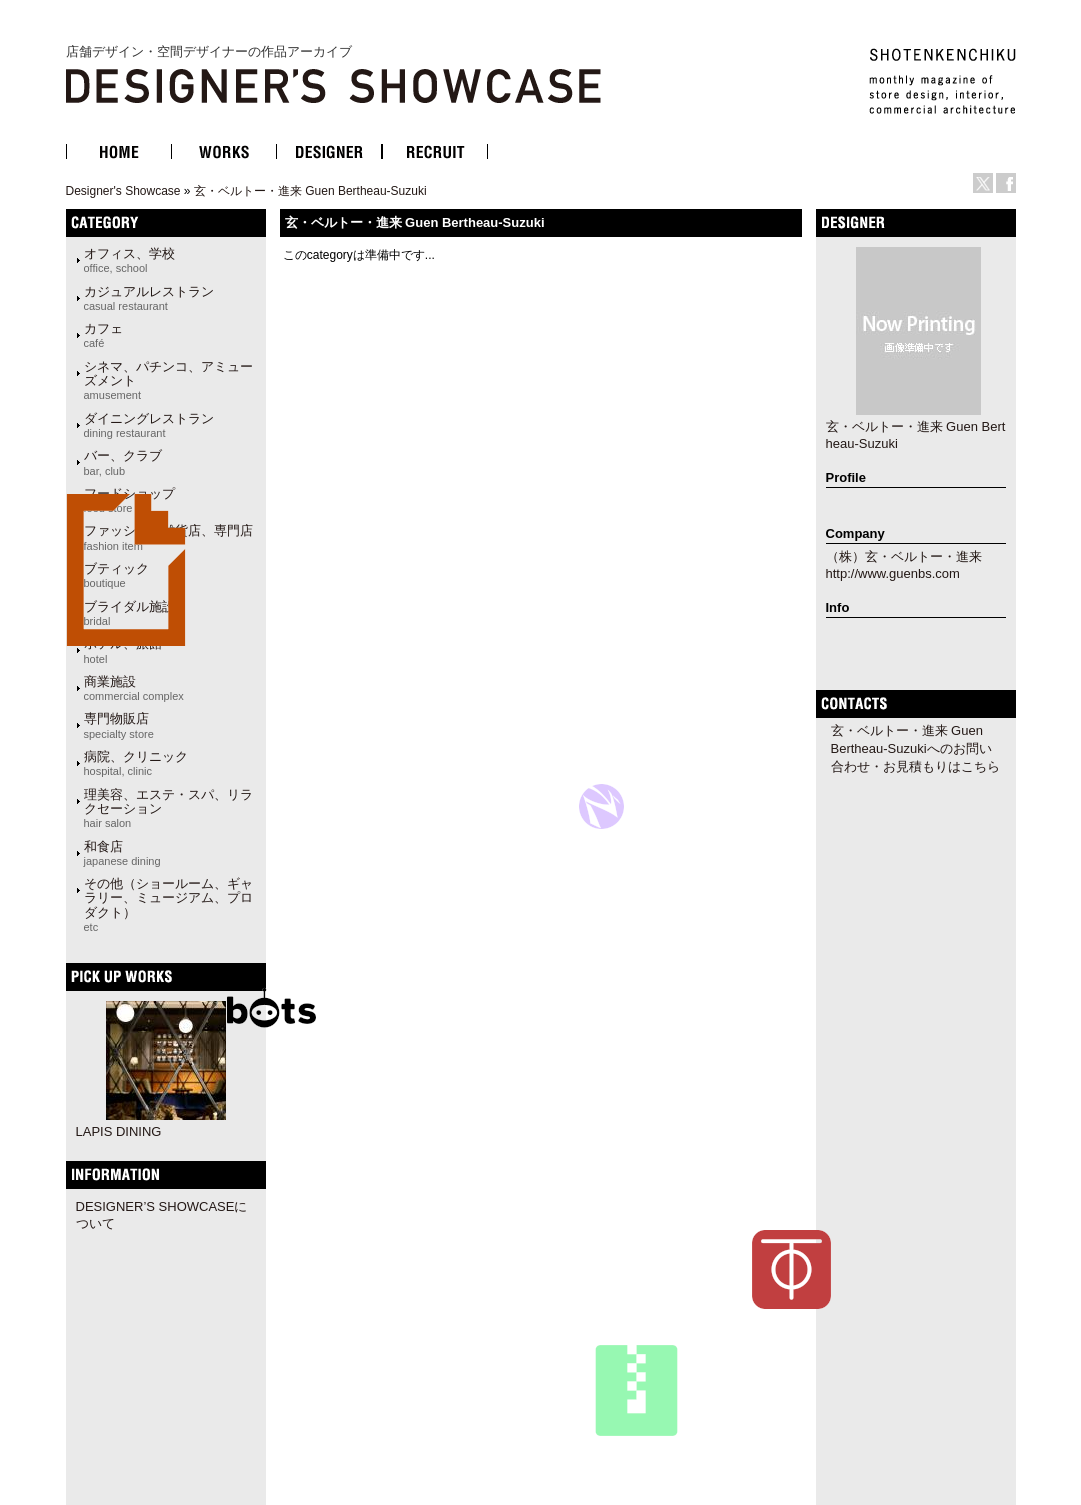  Describe the element at coordinates (271, 1011) in the screenshot. I see `bots platform logo` at that location.